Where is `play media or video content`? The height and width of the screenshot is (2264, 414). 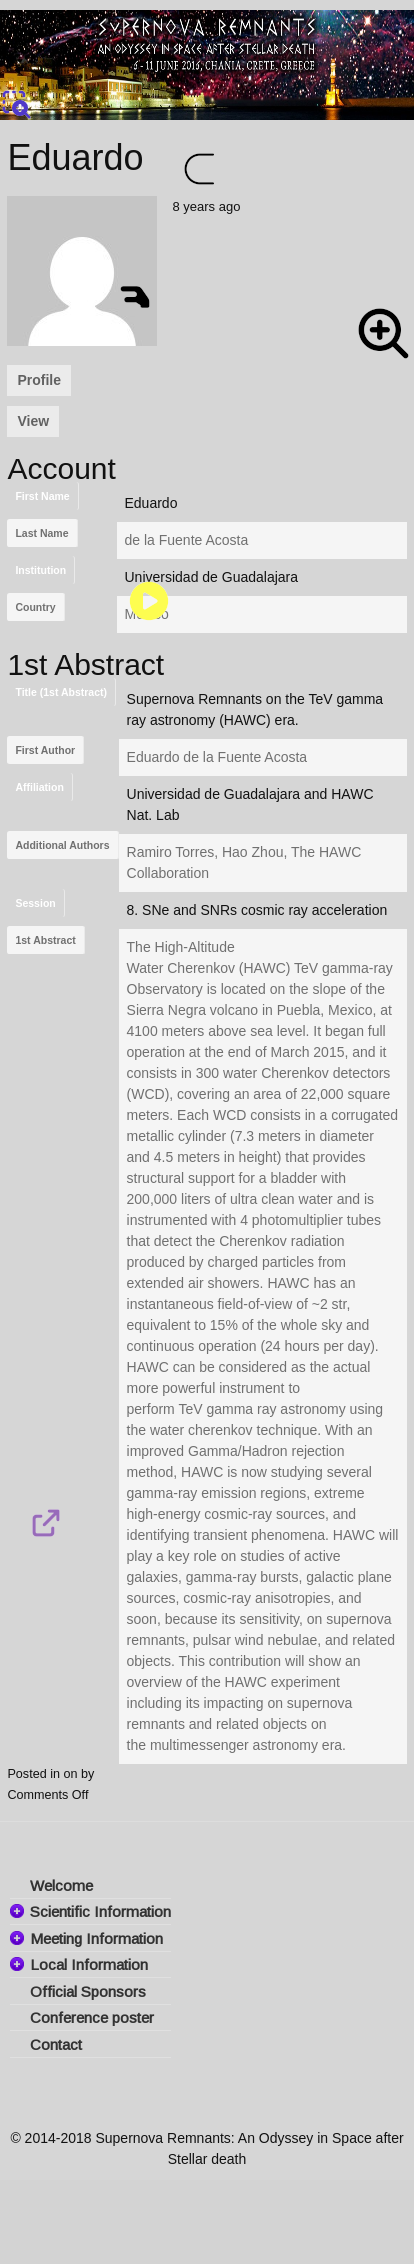 play media or video content is located at coordinates (149, 601).